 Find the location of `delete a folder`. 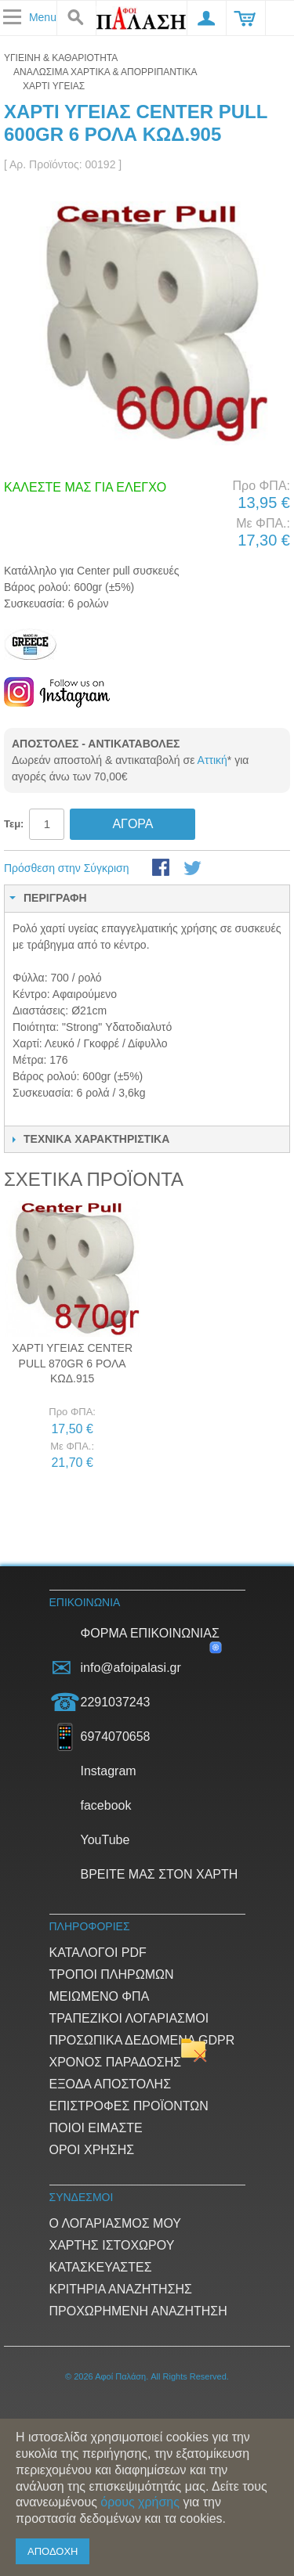

delete a folder is located at coordinates (193, 2048).